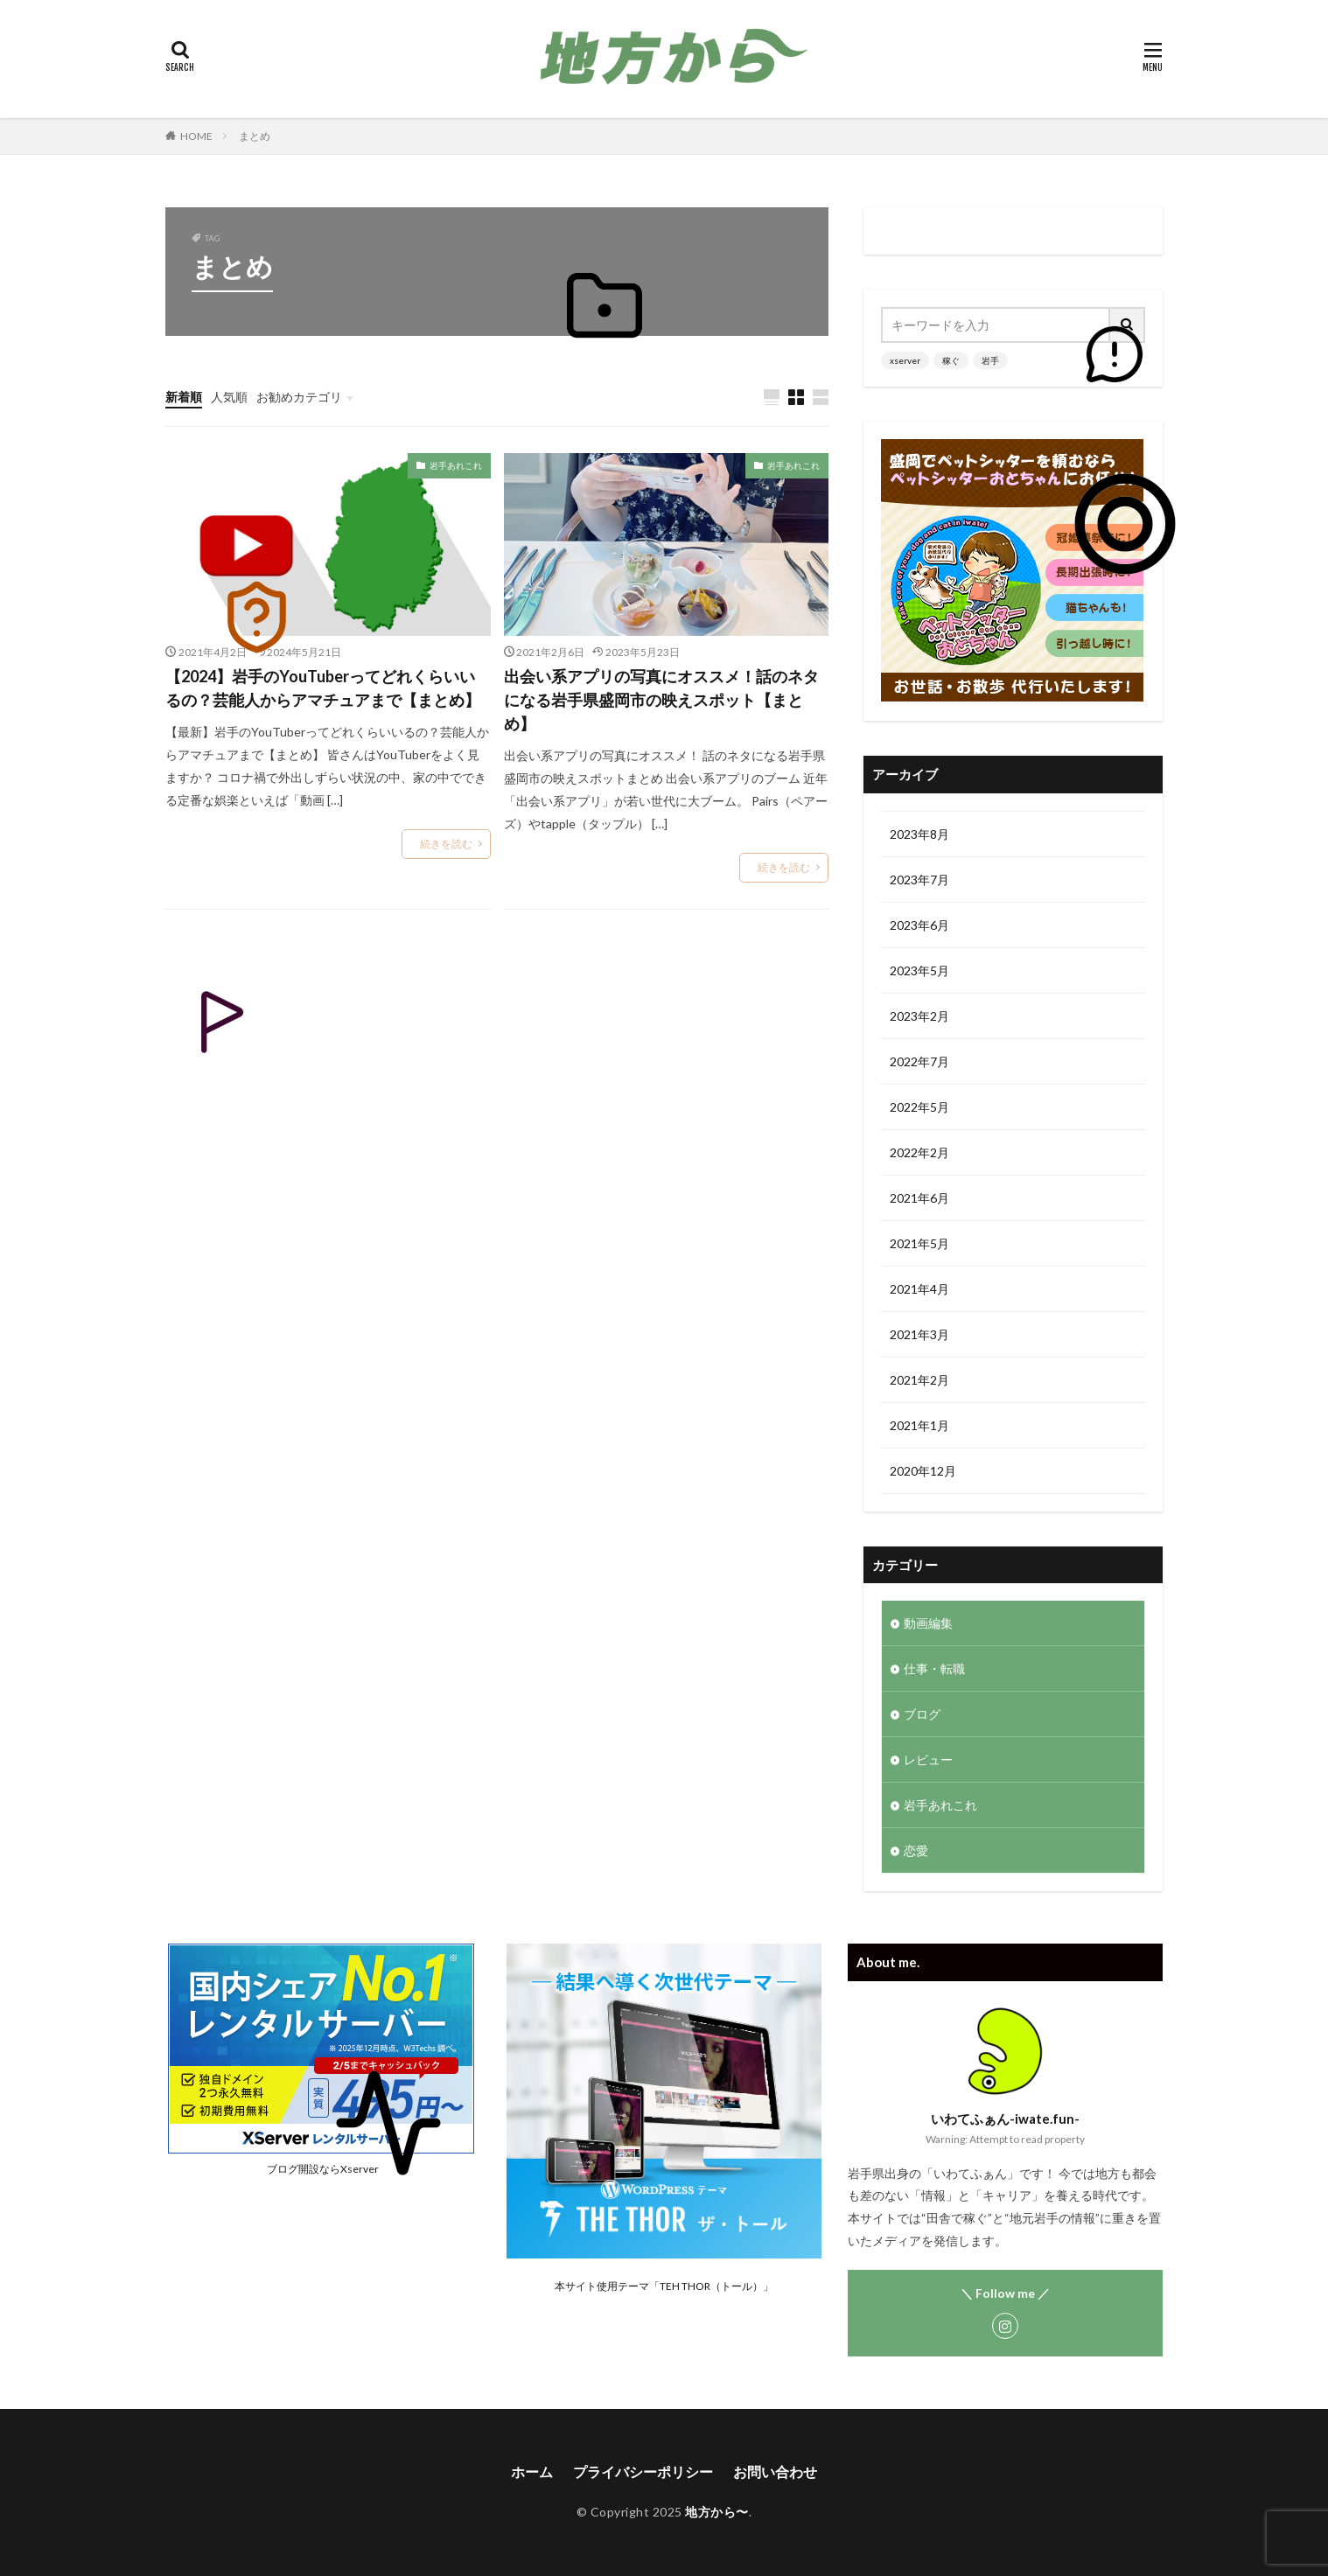 This screenshot has height=2576, width=1328. What do you see at coordinates (220, 1022) in the screenshot?
I see `flag or mark an item for review` at bounding box center [220, 1022].